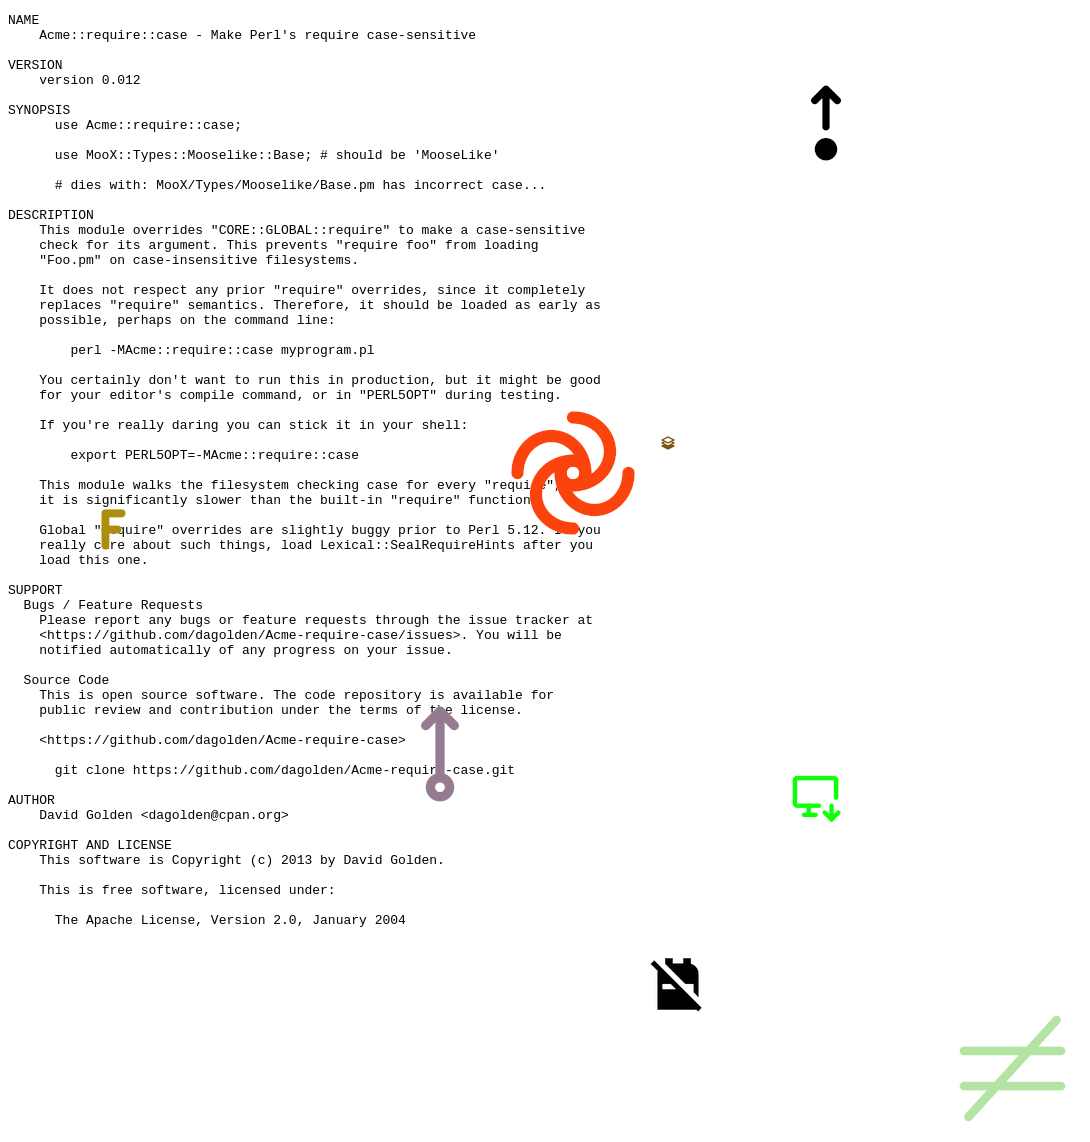  I want to click on indicates a Facebook shortcut or link, so click(113, 529).